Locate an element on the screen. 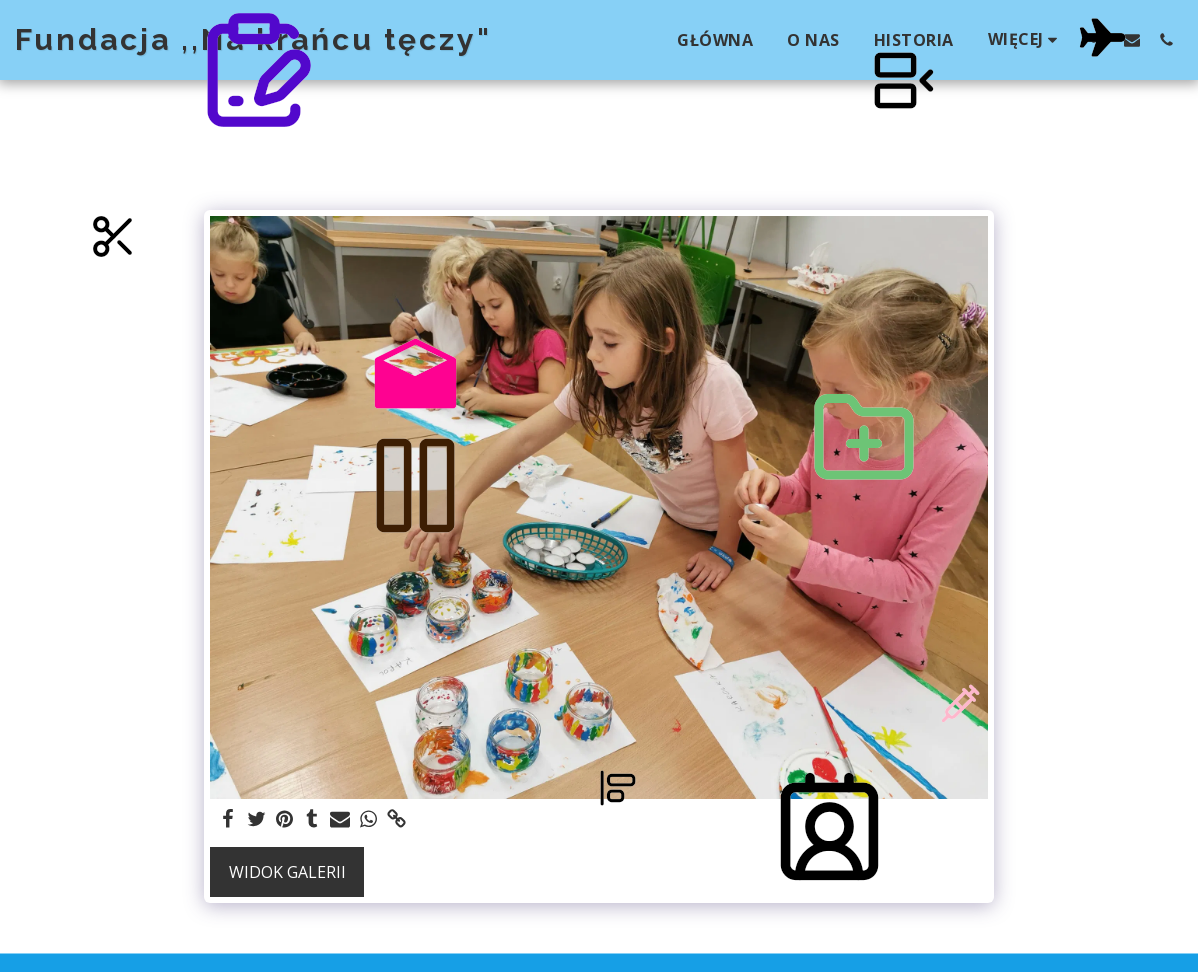 The width and height of the screenshot is (1198, 972). switch to column layout view is located at coordinates (415, 485).